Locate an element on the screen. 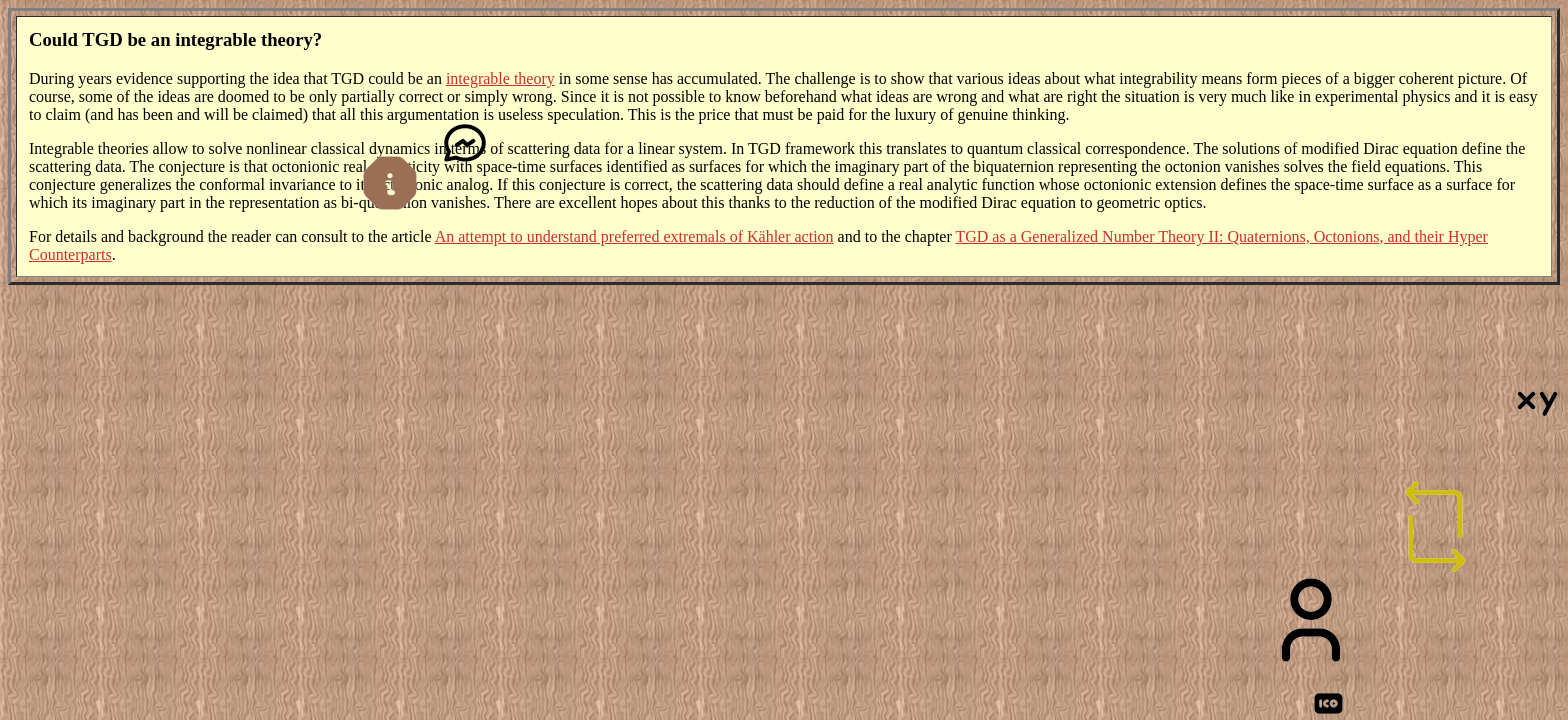  rotate device orientation is located at coordinates (1435, 526).